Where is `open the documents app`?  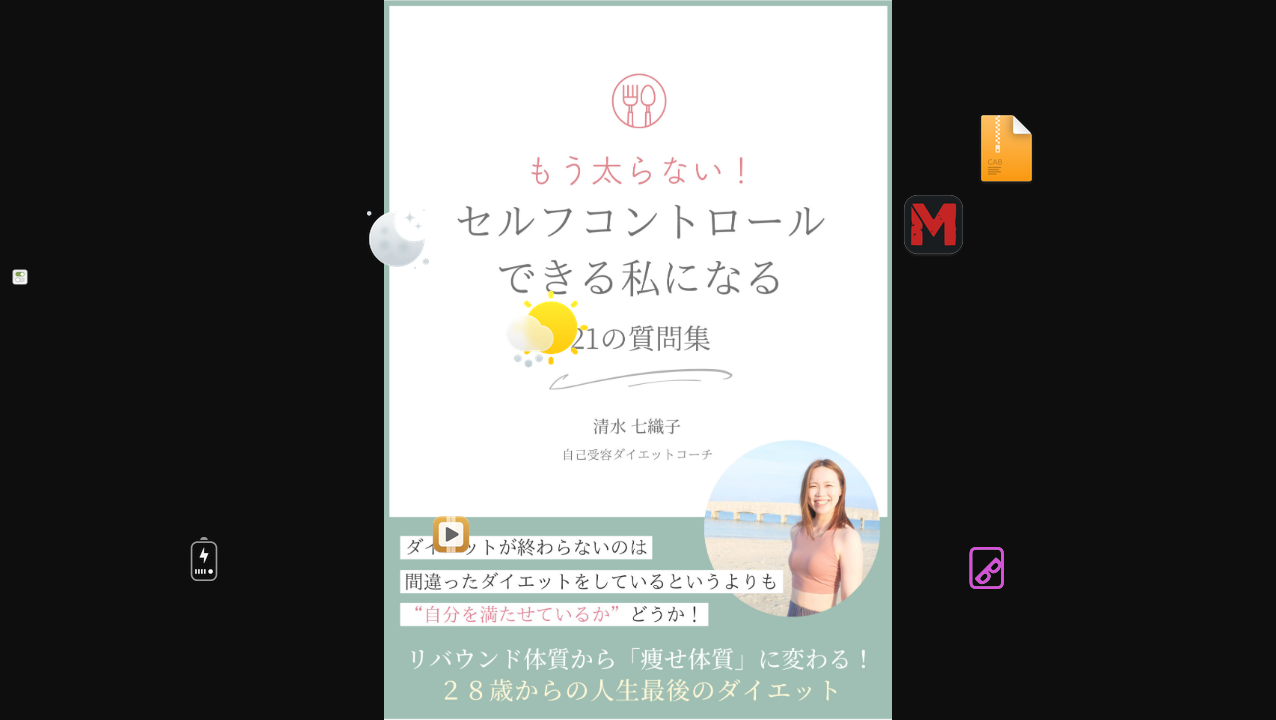
open the documents app is located at coordinates (988, 568).